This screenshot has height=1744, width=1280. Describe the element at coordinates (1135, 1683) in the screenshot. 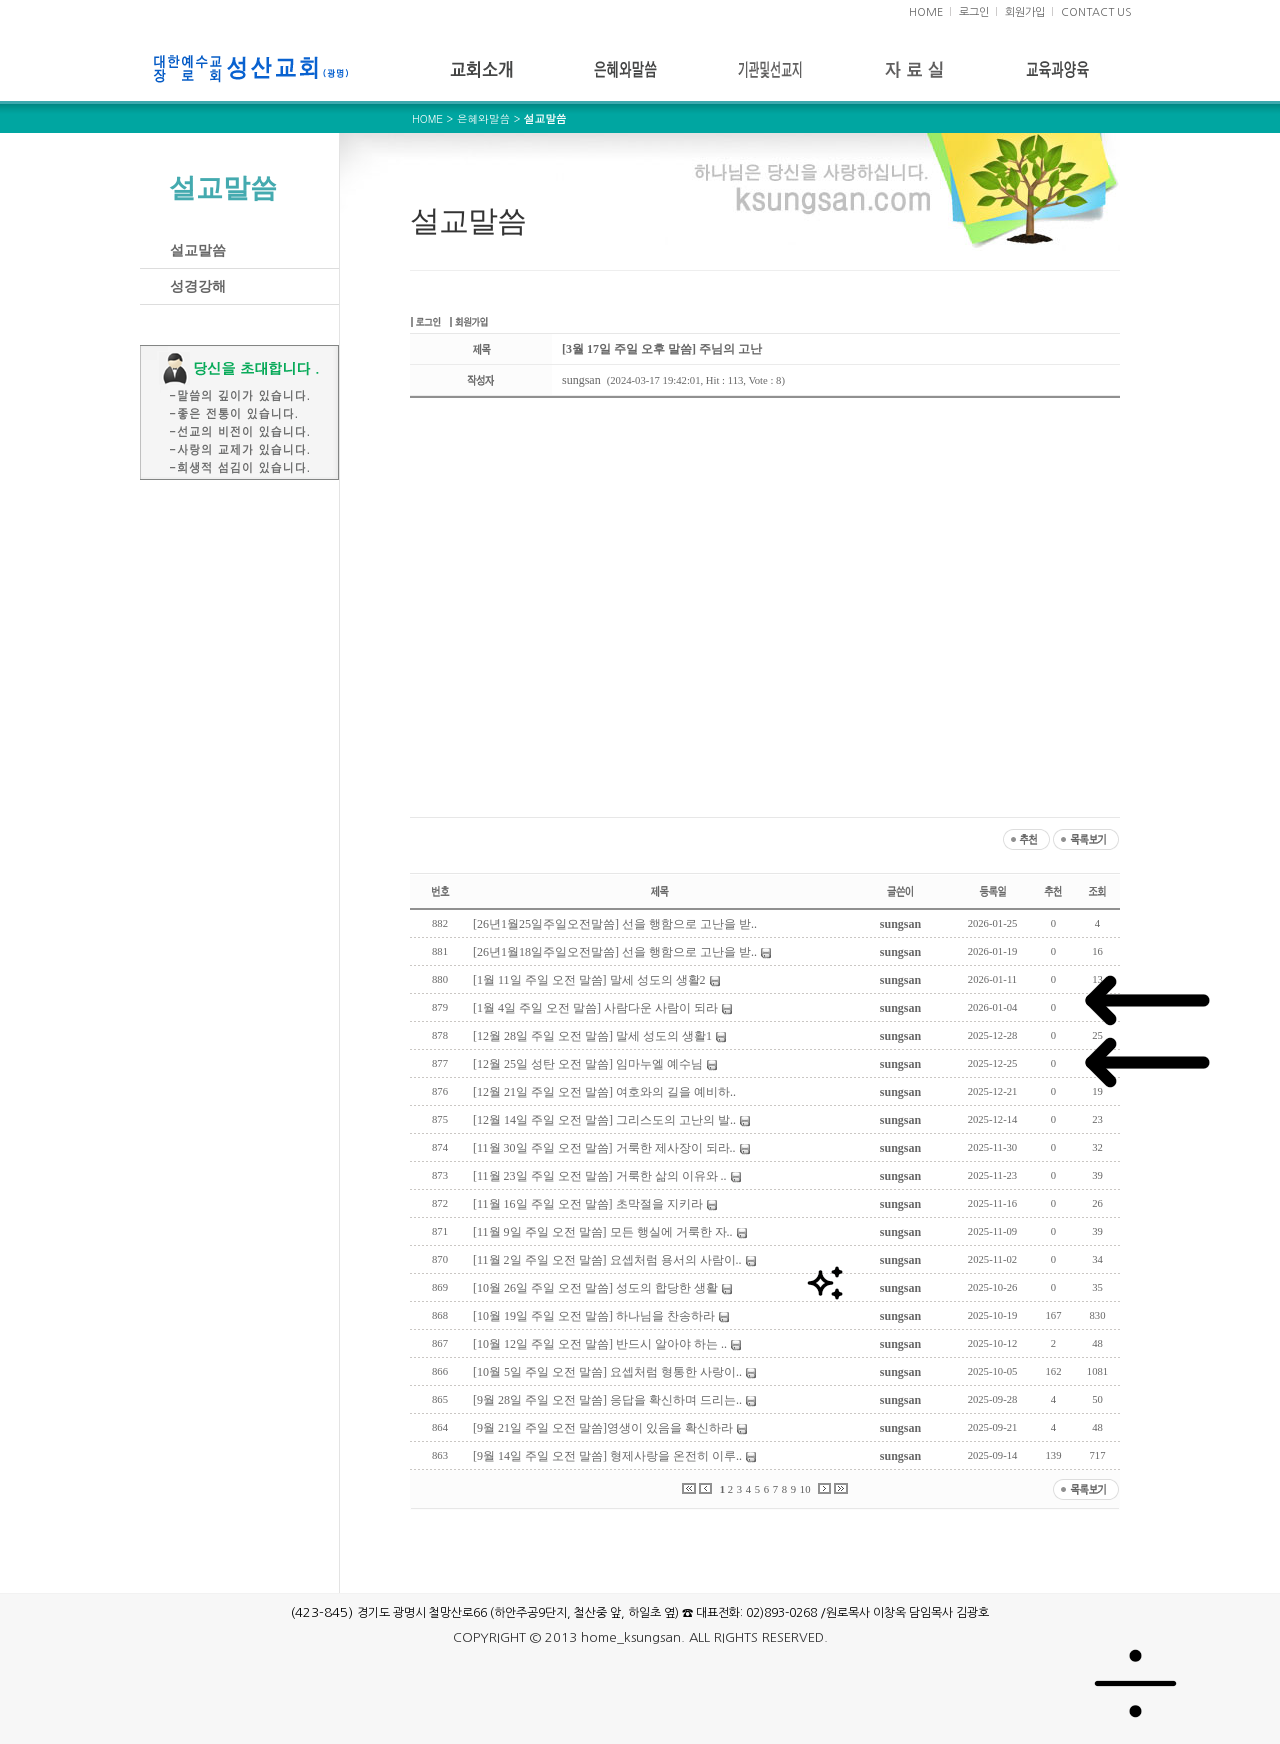

I see `perform division calculation` at that location.